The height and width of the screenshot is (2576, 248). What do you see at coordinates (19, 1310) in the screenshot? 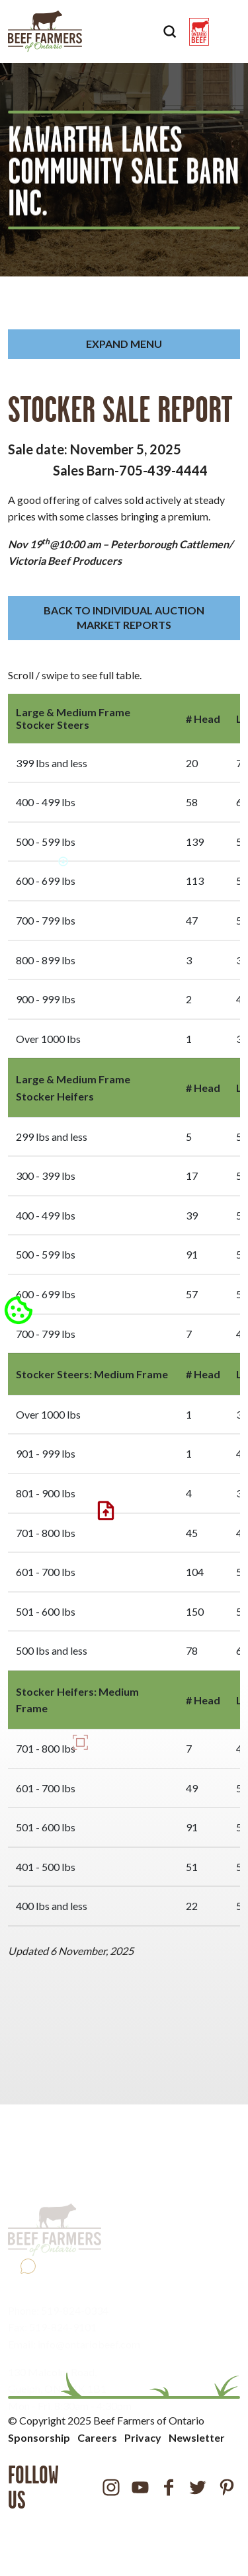
I see `manage cookie preferences and privacy settings` at bounding box center [19, 1310].